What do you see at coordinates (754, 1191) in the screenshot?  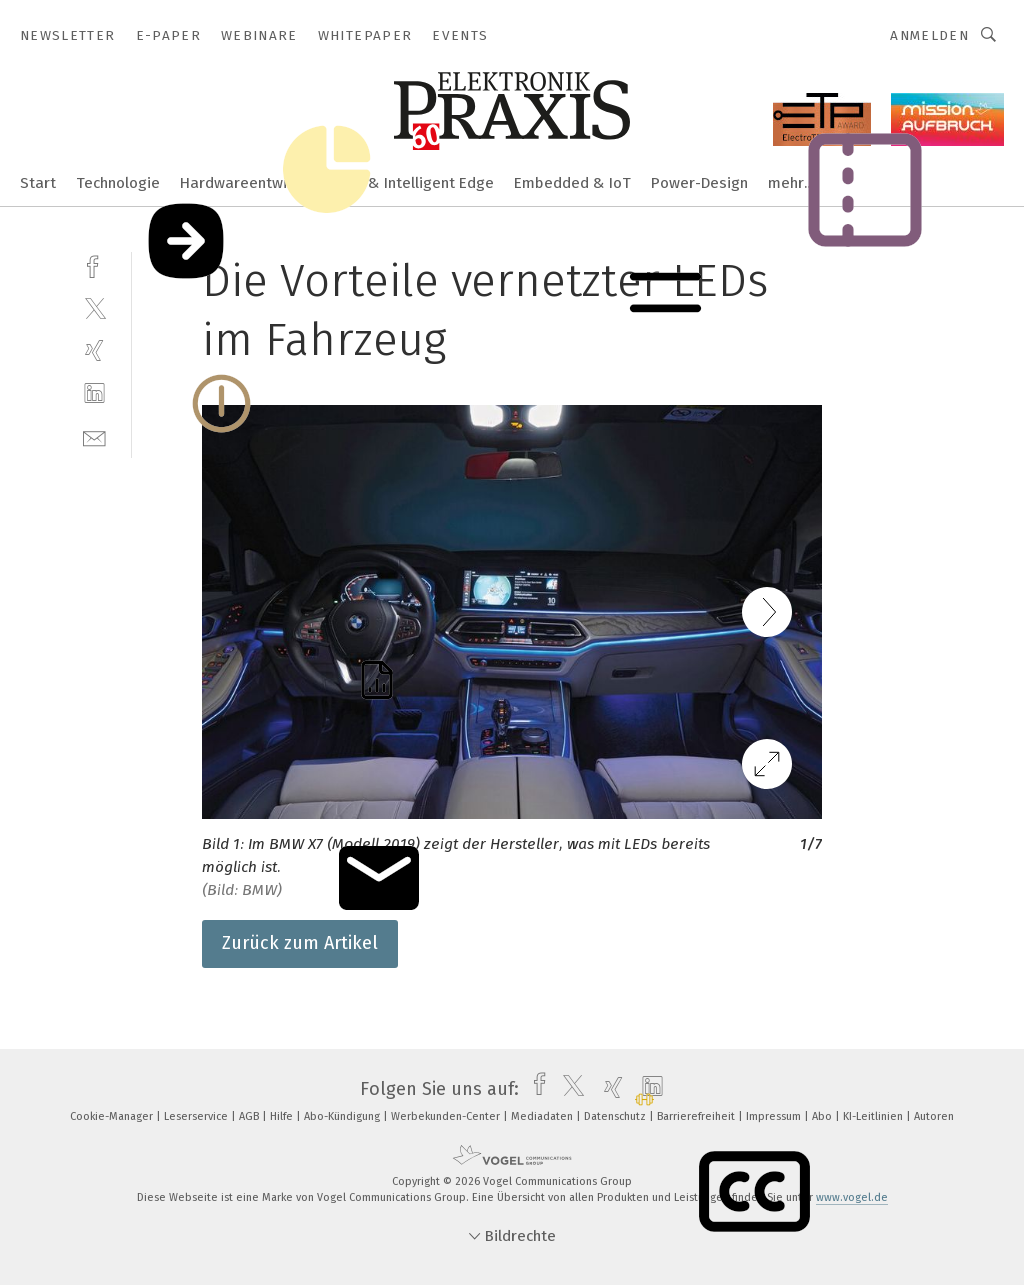 I see `enable closed captions for video content` at bounding box center [754, 1191].